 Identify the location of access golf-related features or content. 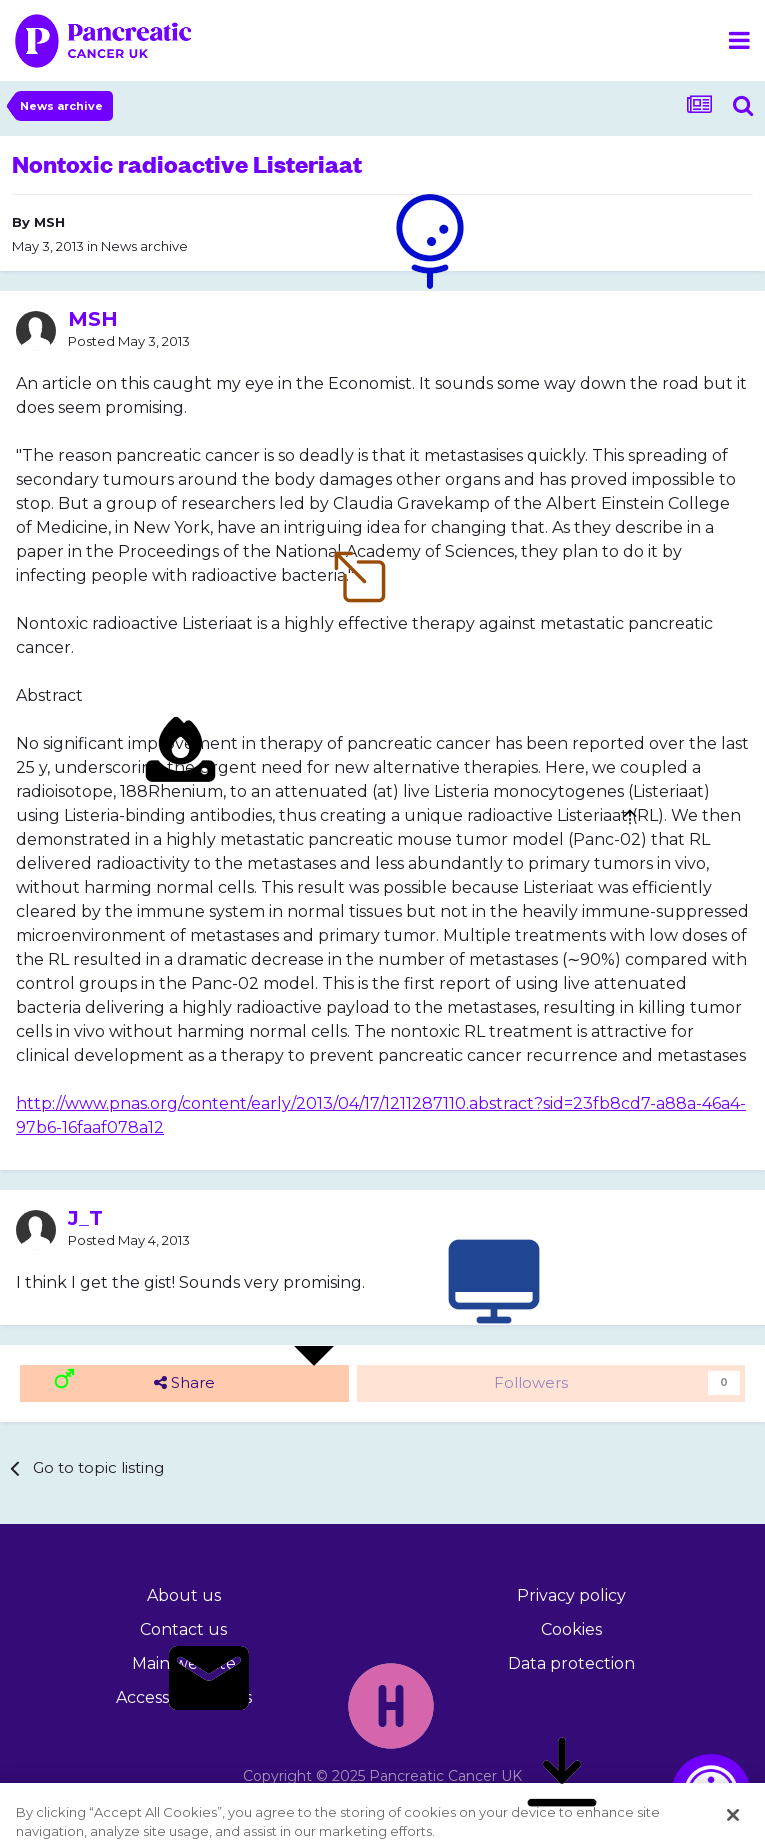
(430, 240).